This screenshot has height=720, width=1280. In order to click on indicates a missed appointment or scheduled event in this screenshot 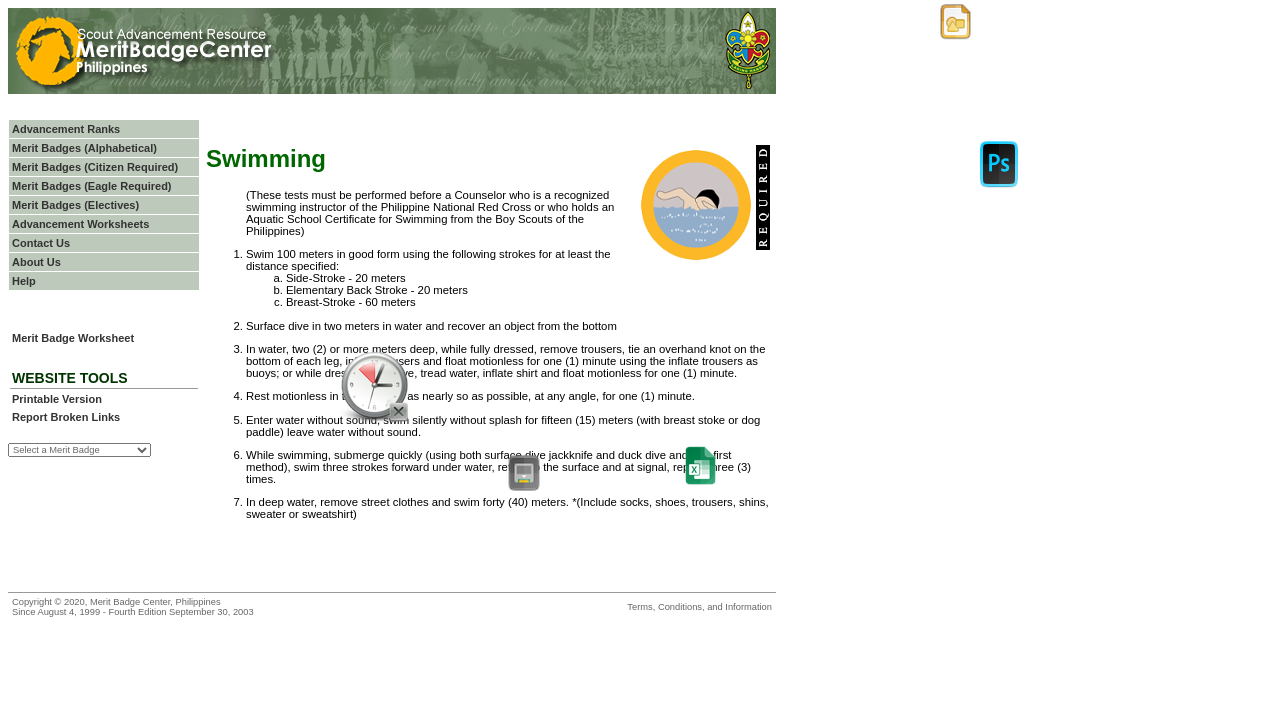, I will do `click(376, 385)`.